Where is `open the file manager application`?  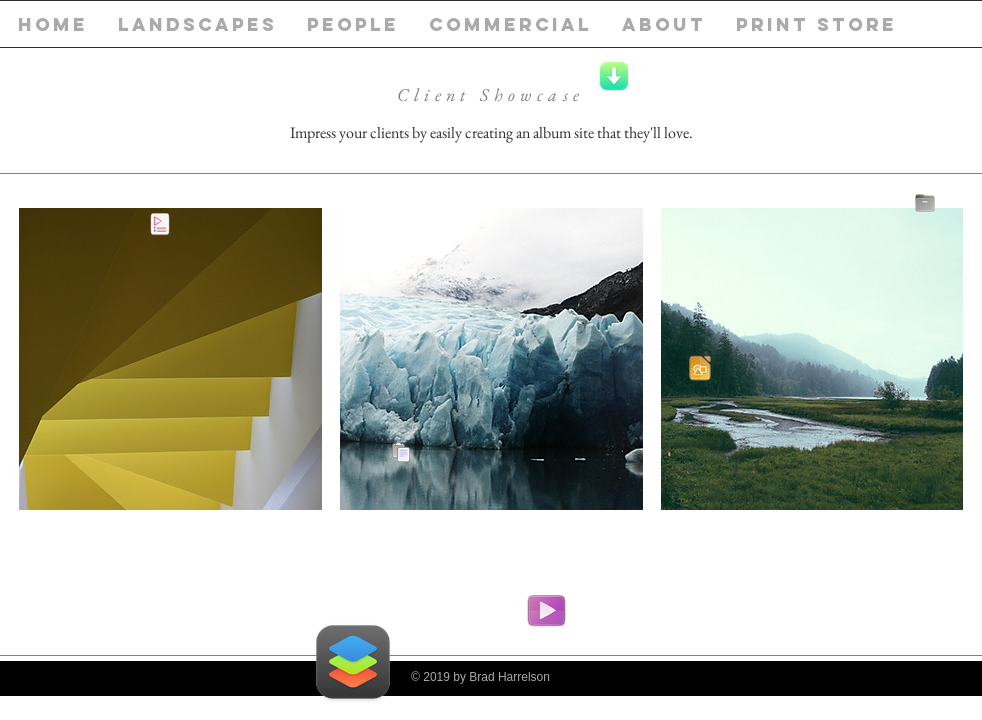
open the file manager application is located at coordinates (925, 203).